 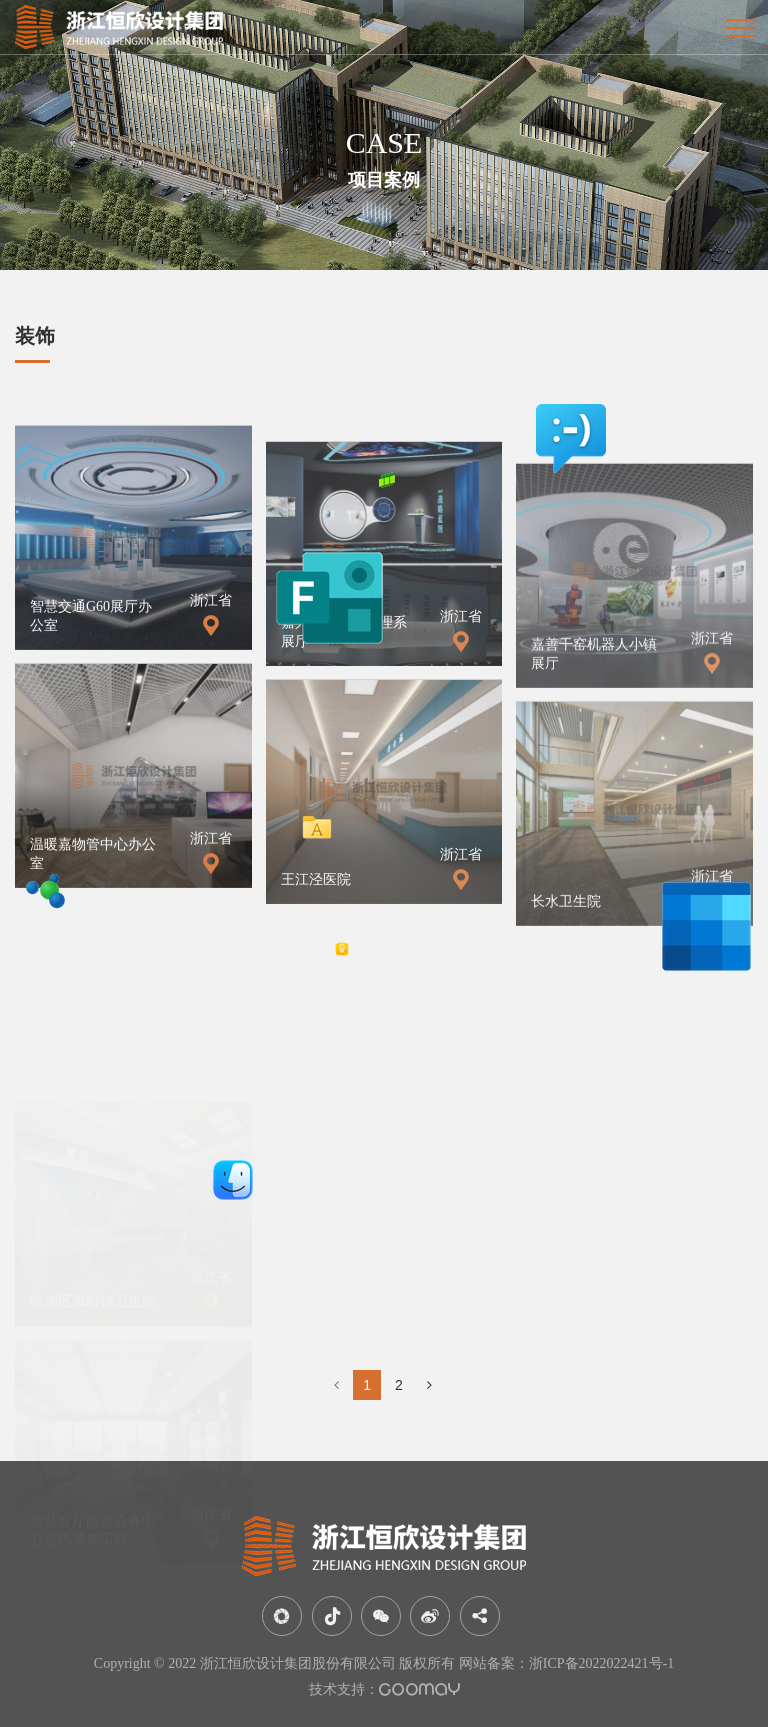 I want to click on open the Tips app for helpful hints and tutorials, so click(x=342, y=949).